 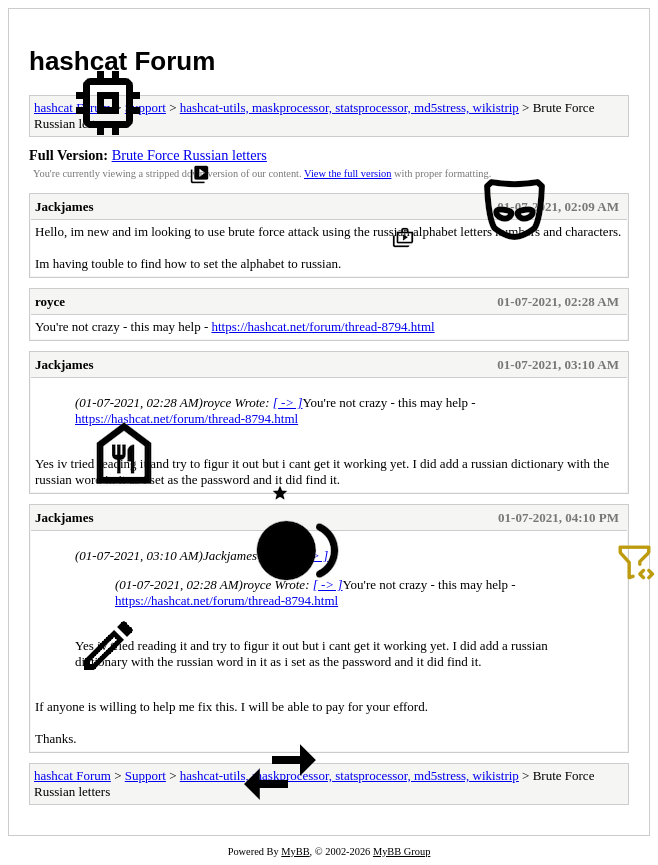 I want to click on open the Grindr app, so click(x=514, y=209).